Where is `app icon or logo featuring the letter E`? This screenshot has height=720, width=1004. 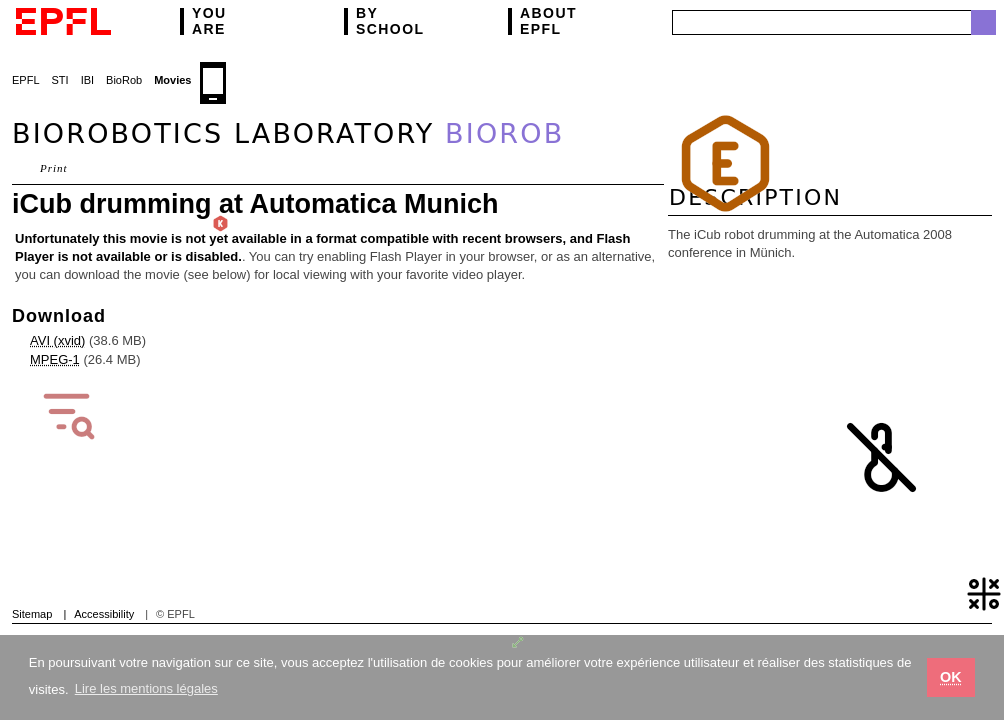 app icon or logo featuring the letter E is located at coordinates (725, 163).